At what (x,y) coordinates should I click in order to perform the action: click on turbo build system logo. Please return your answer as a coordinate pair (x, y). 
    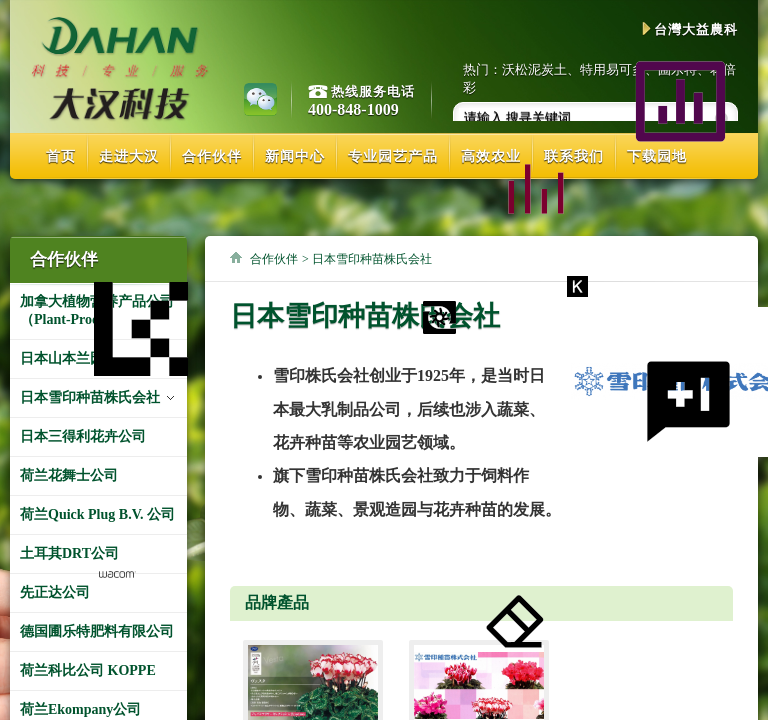
    Looking at the image, I should click on (439, 317).